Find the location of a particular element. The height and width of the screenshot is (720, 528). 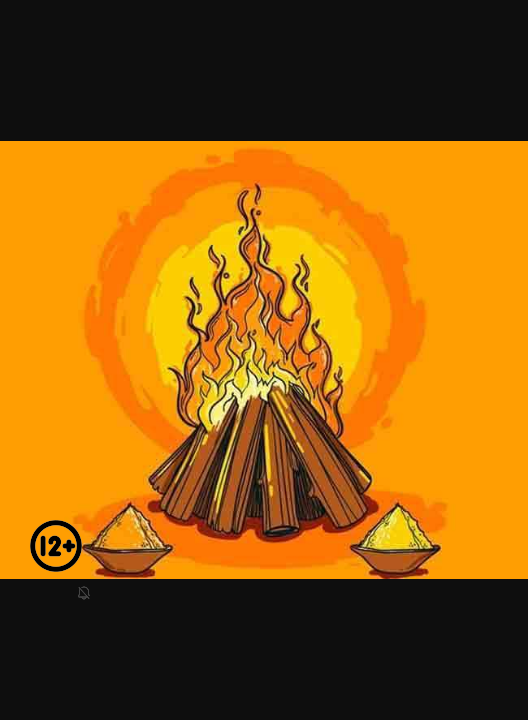

indicates content rated for ages 12 and older is located at coordinates (56, 546).